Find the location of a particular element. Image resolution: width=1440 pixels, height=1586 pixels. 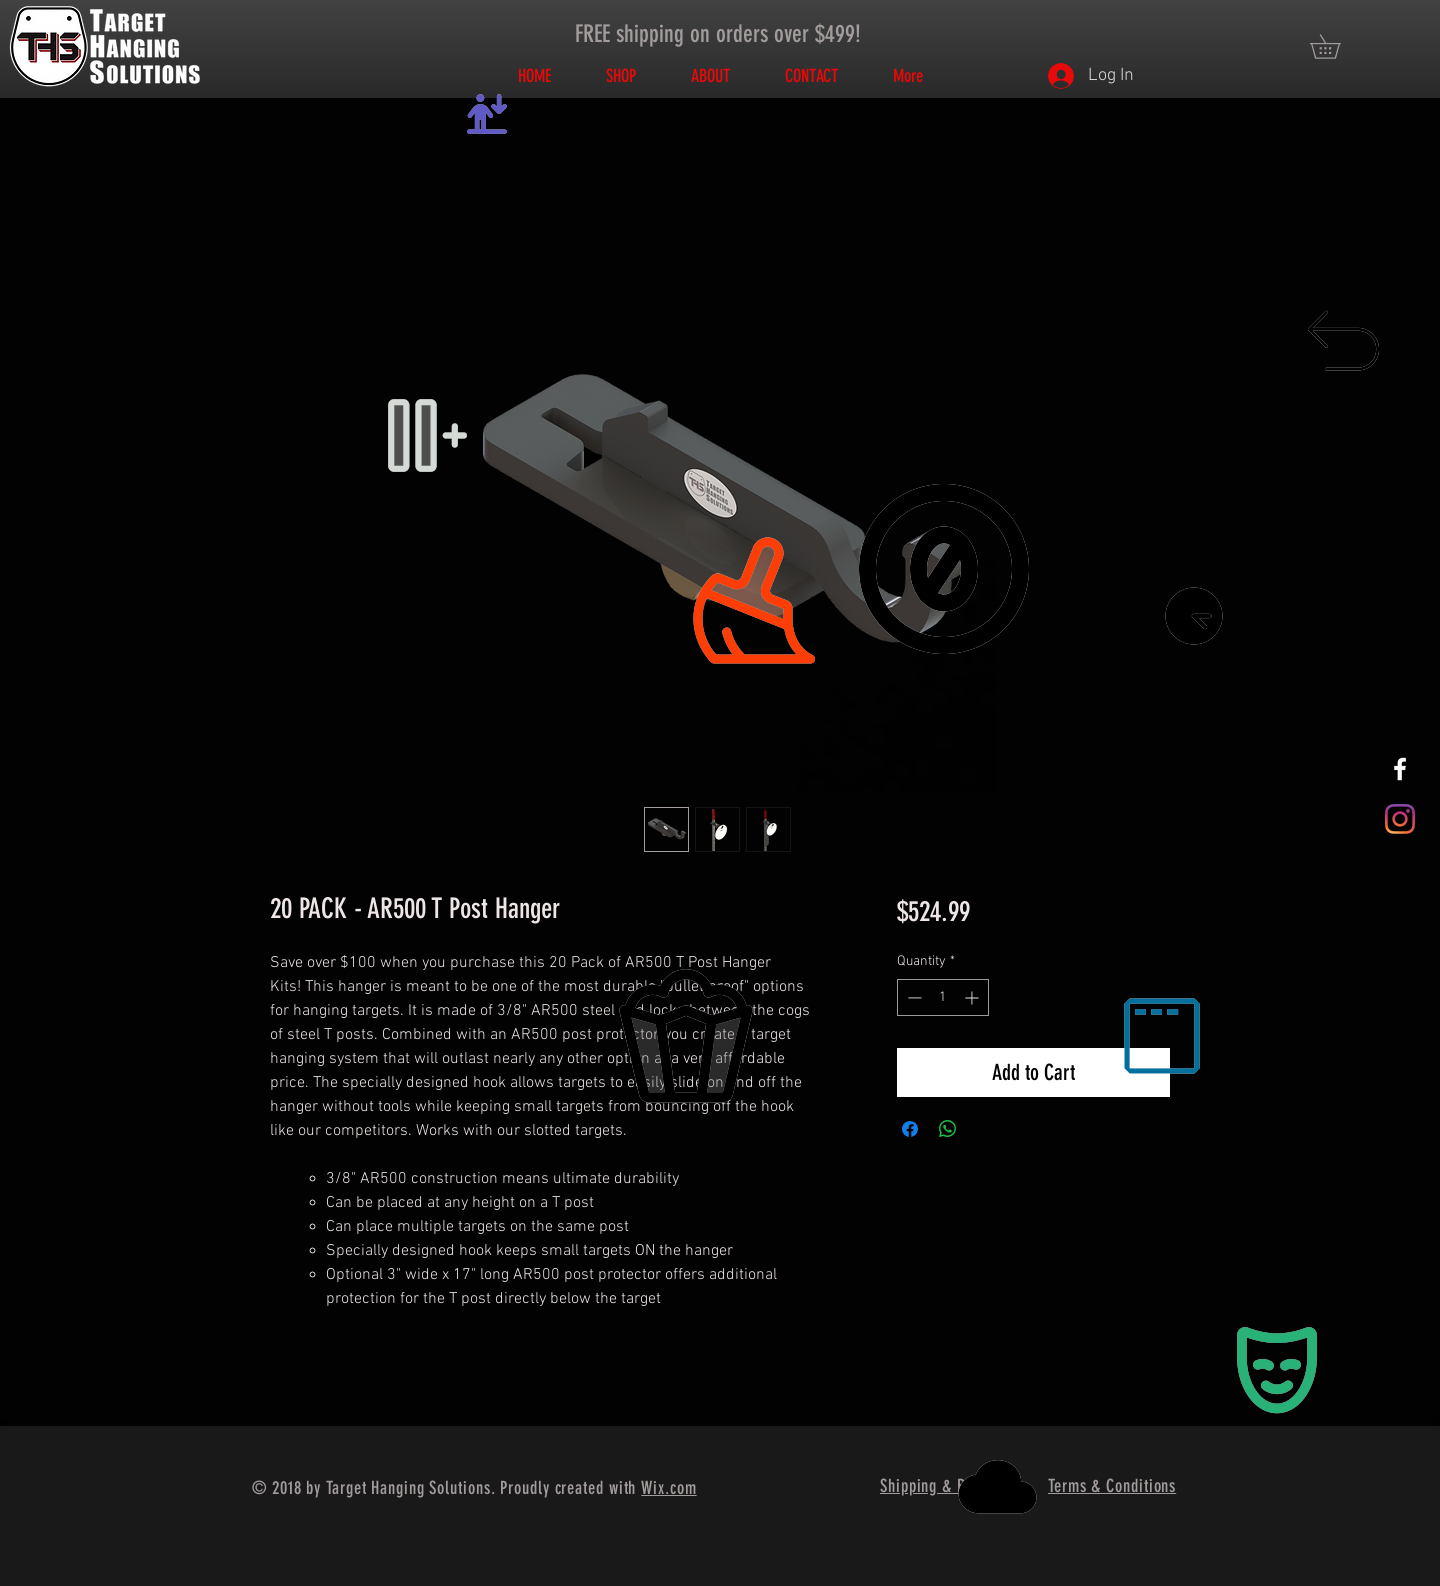

access theater or entertainment content is located at coordinates (1277, 1367).